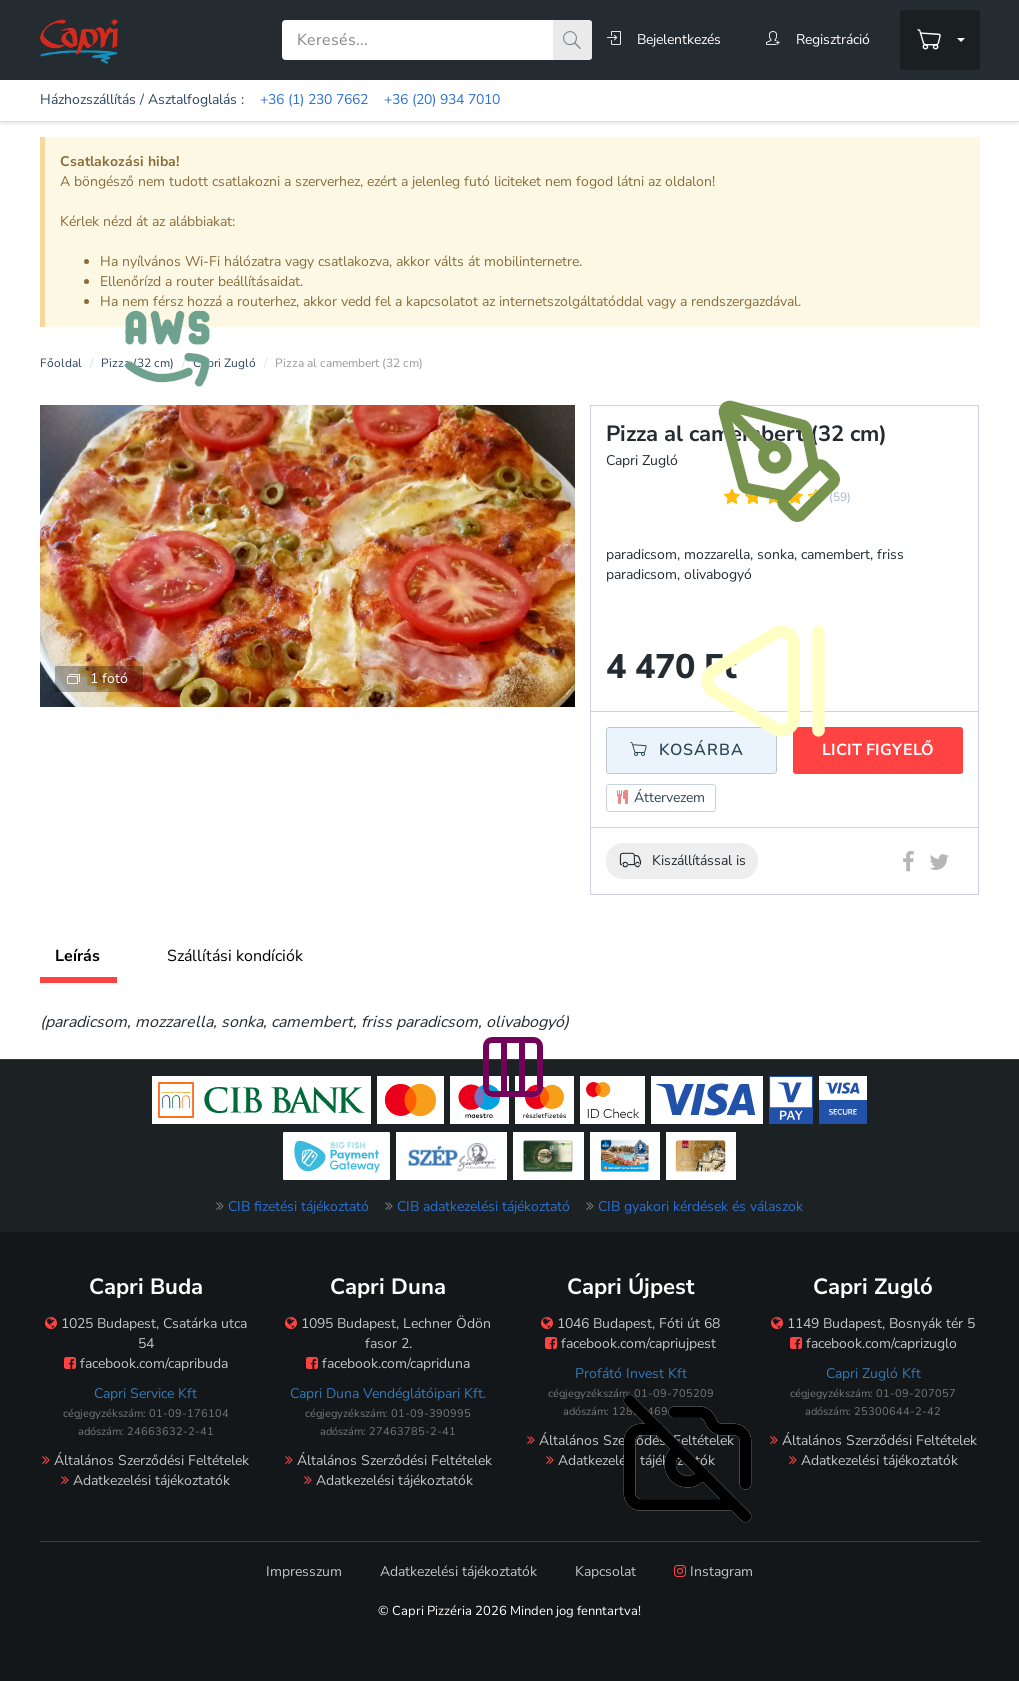  I want to click on camera is disabled or unavailable, so click(687, 1458).